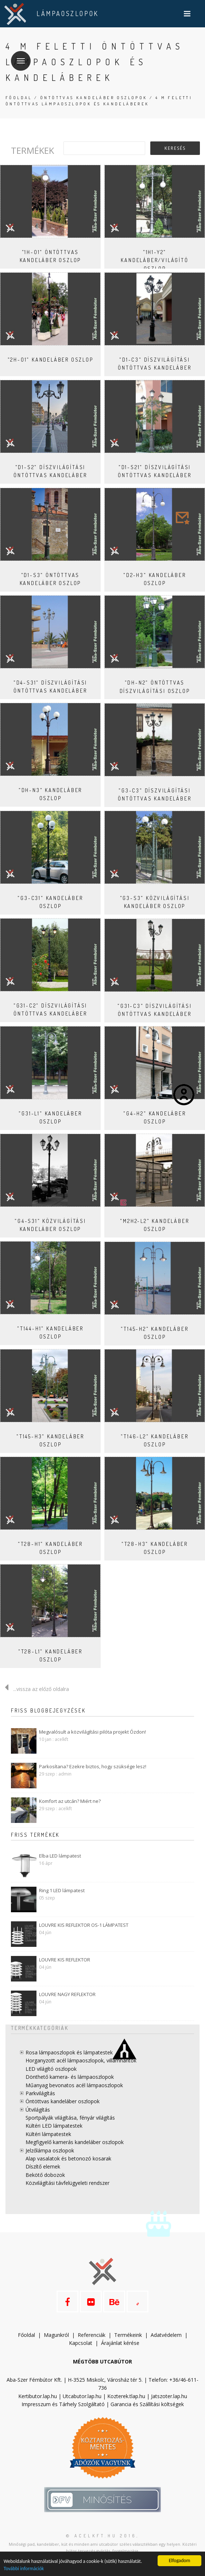 The image size is (205, 2576). I want to click on access your account or profile, so click(184, 1095).